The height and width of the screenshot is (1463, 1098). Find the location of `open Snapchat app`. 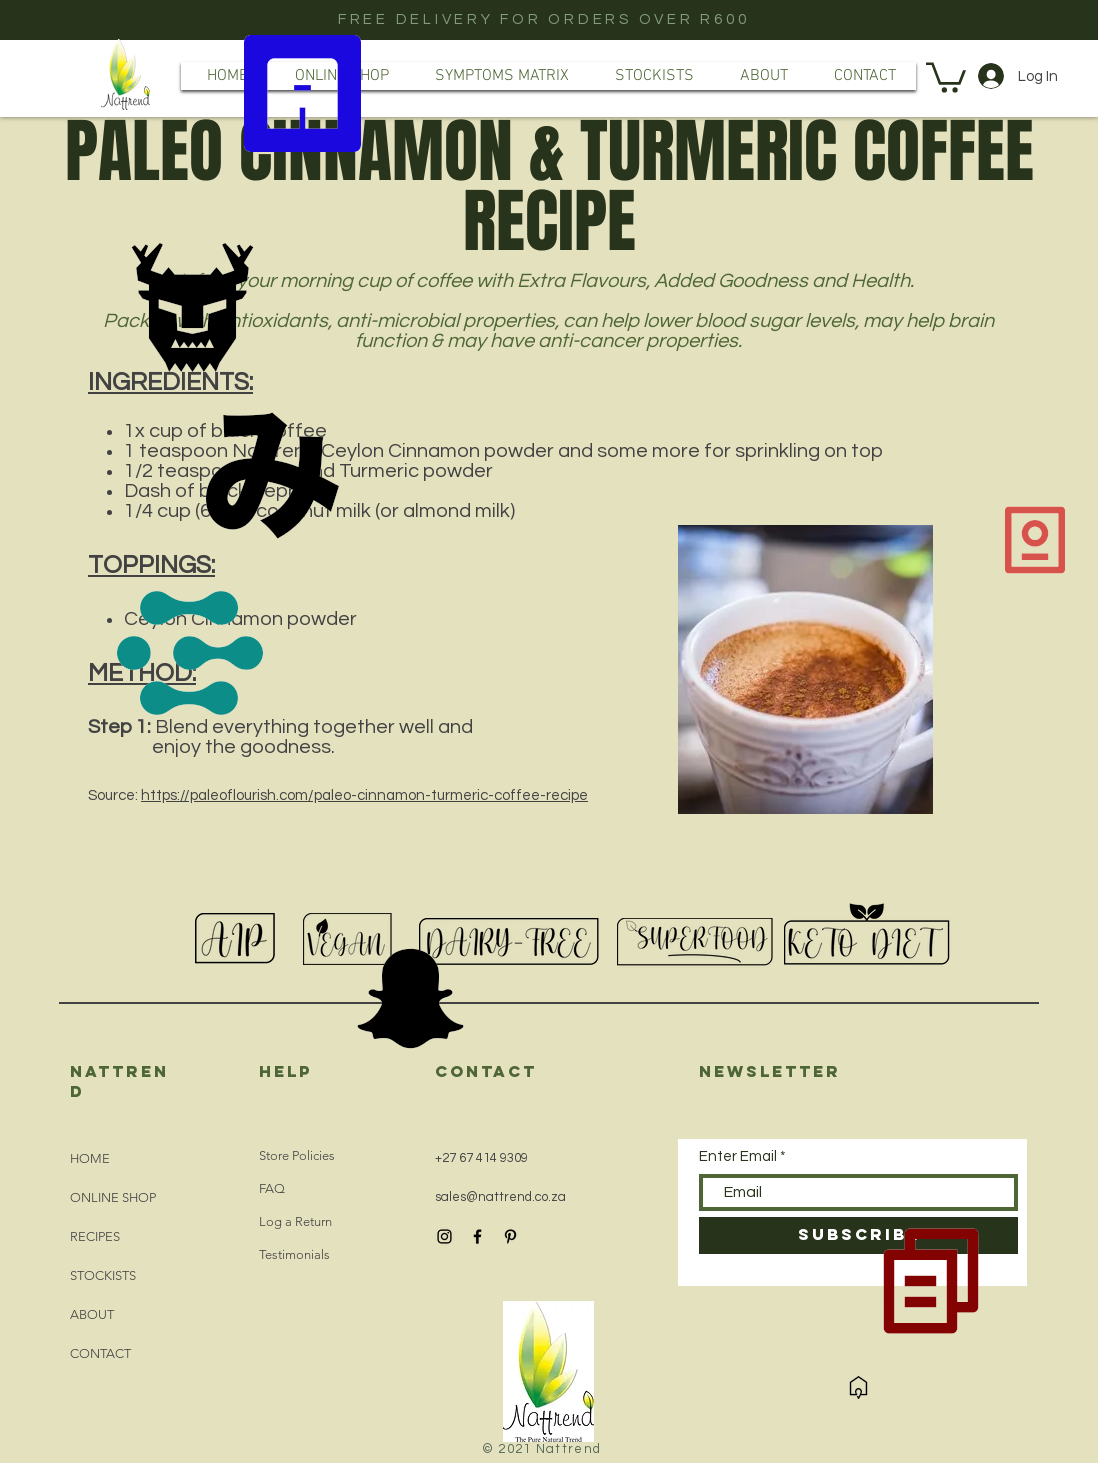

open Snapchat app is located at coordinates (410, 996).